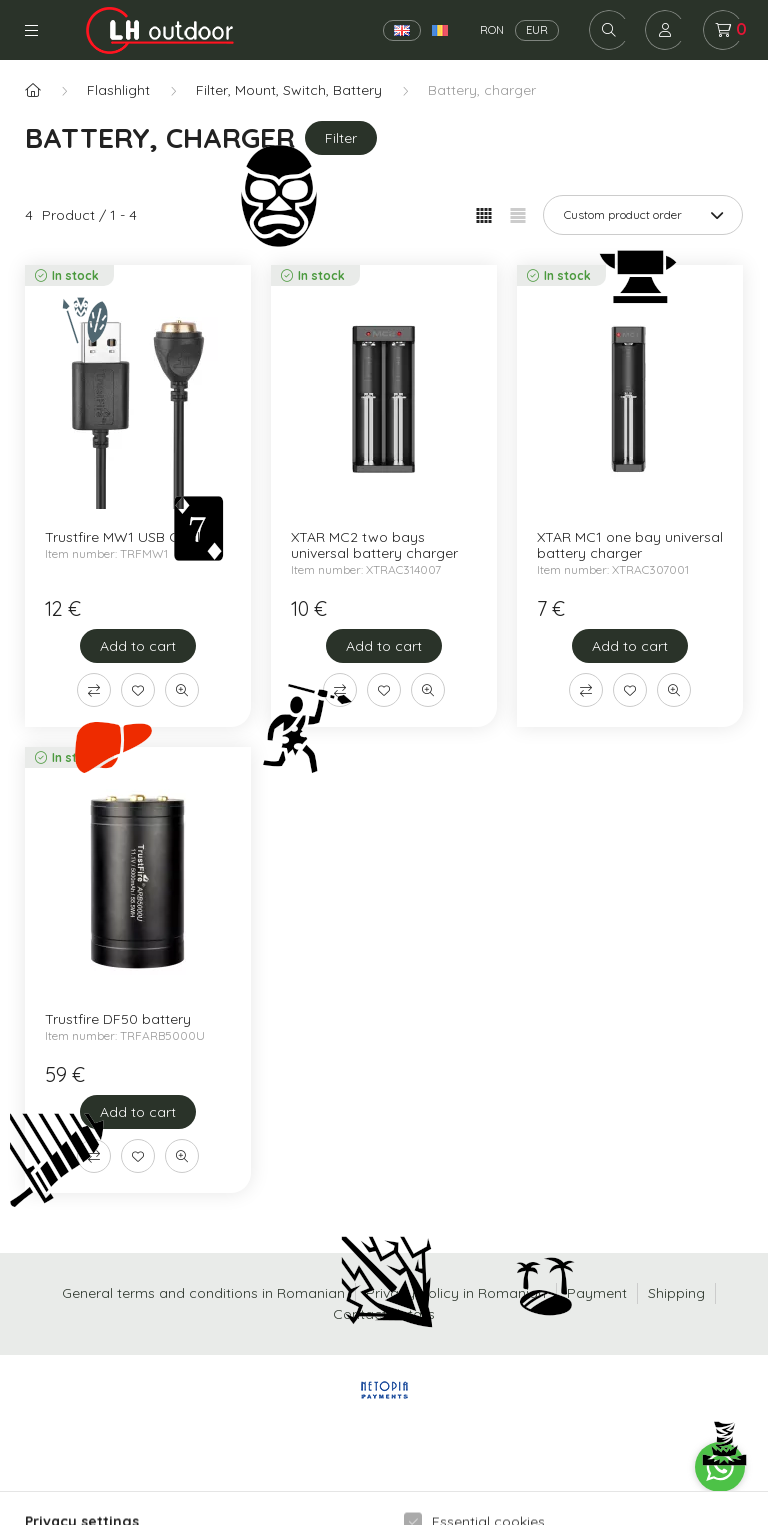  Describe the element at coordinates (198, 528) in the screenshot. I see `seven of diamonds playing card` at that location.